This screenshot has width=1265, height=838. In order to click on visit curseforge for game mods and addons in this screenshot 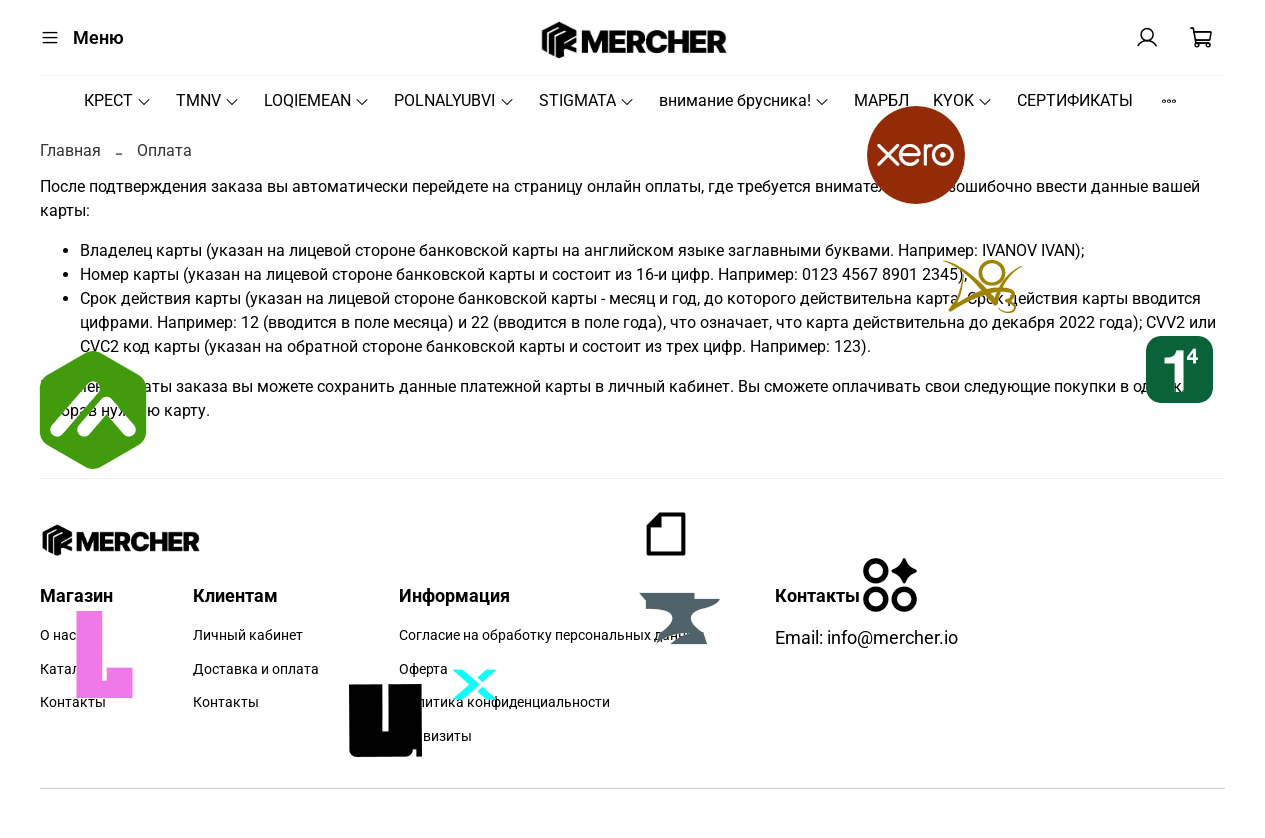, I will do `click(679, 618)`.